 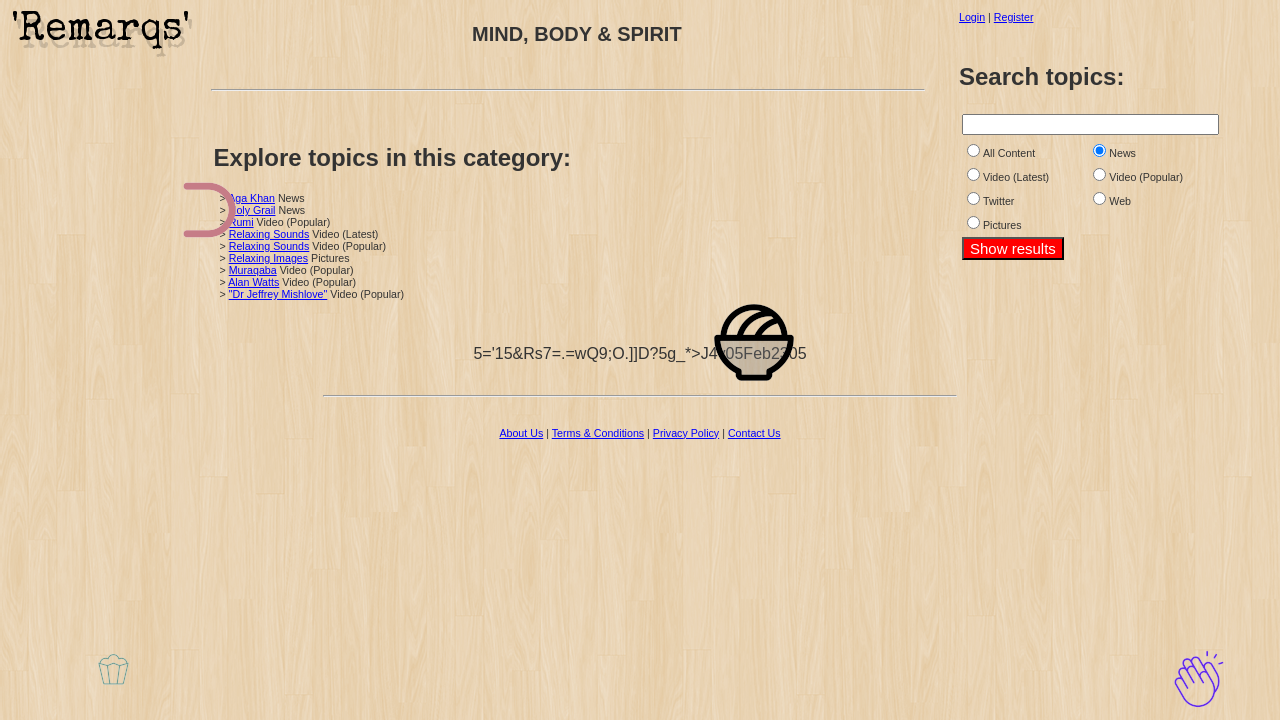 I want to click on browse movies or entertainment content, so click(x=113, y=670).